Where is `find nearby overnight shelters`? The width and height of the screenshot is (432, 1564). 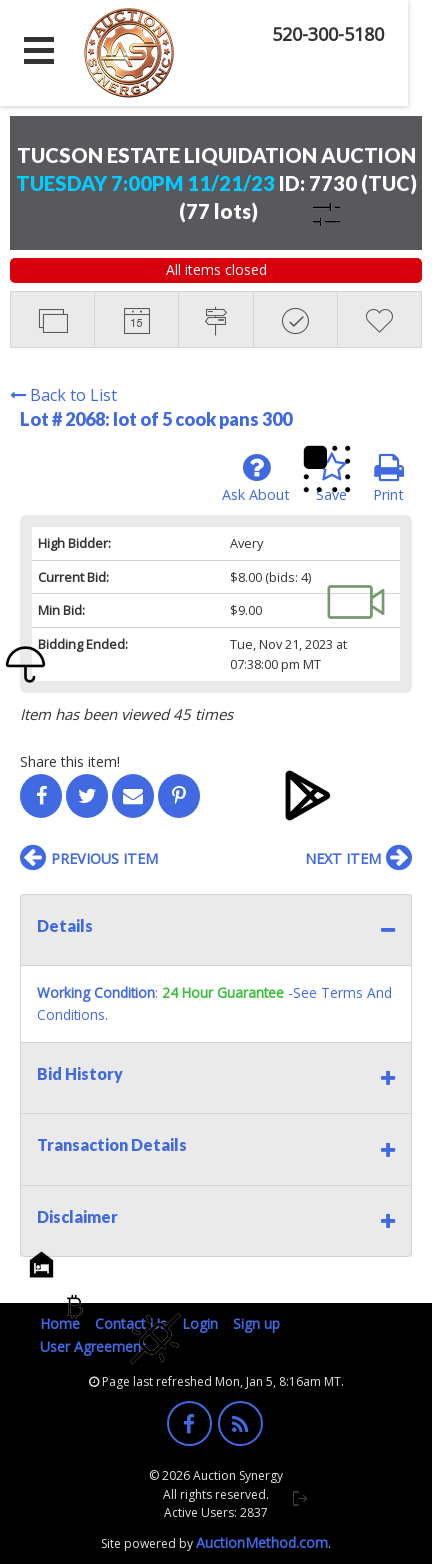
find nearby overnight shelters is located at coordinates (41, 1264).